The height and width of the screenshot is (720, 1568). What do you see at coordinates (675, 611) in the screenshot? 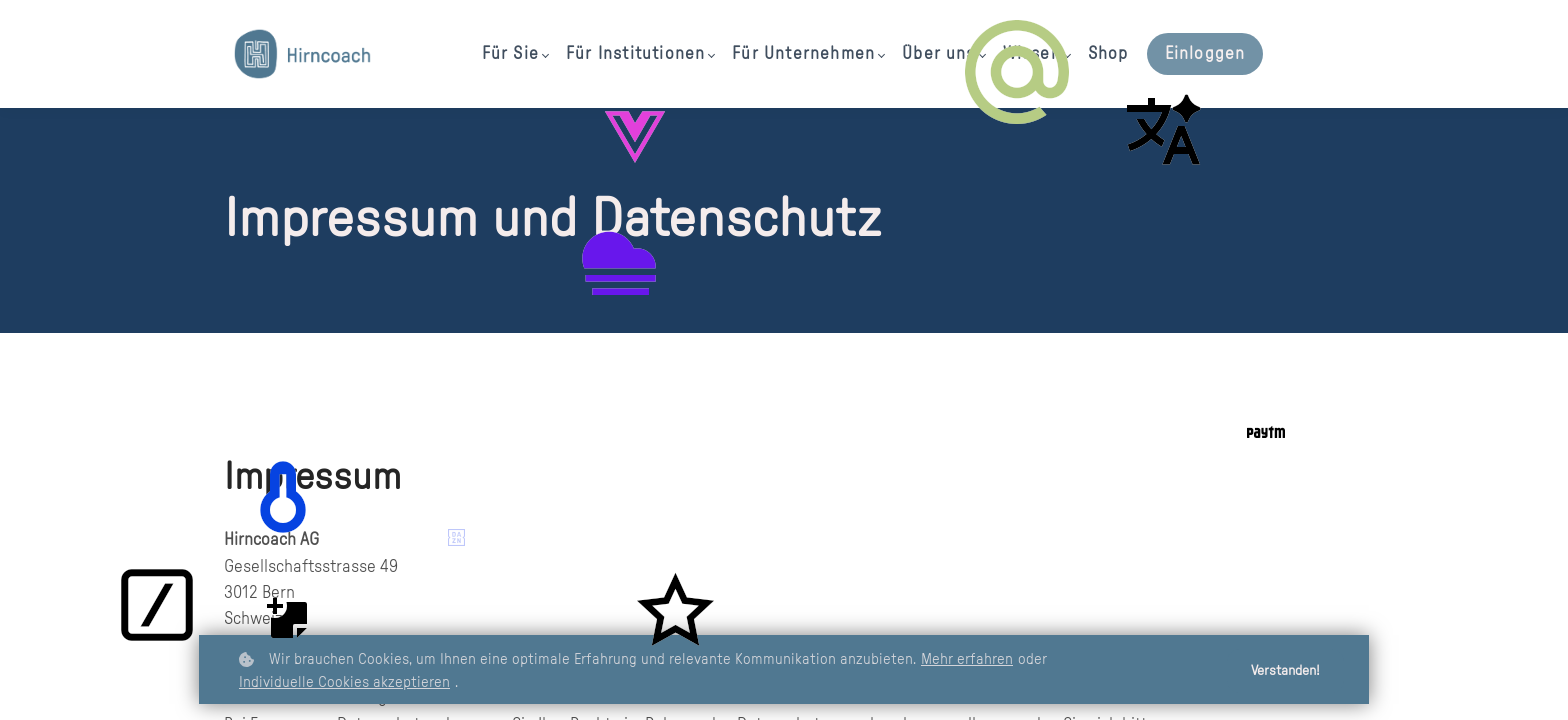
I see `add item to favorites` at bounding box center [675, 611].